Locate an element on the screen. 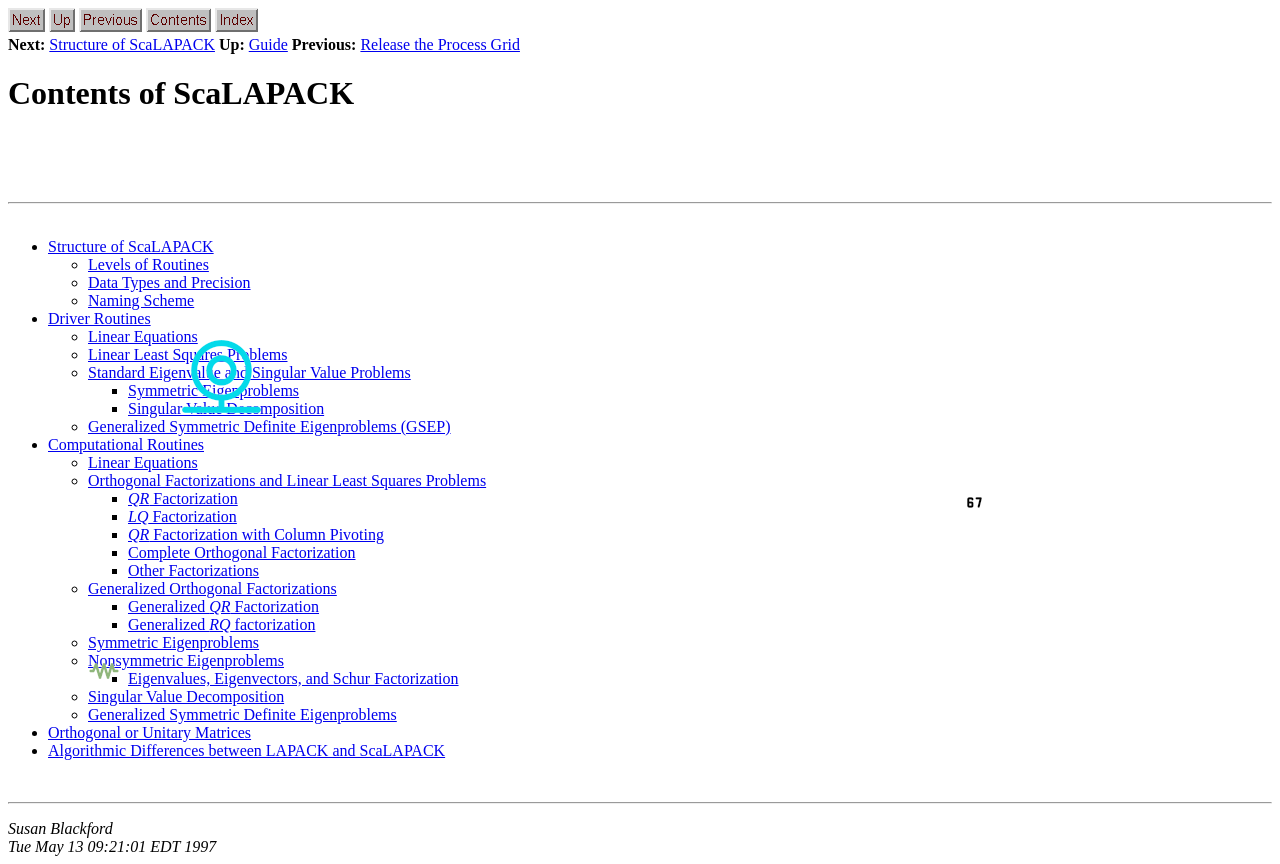 This screenshot has height=864, width=1280. displays the number 67 as a label or identifier is located at coordinates (974, 502).